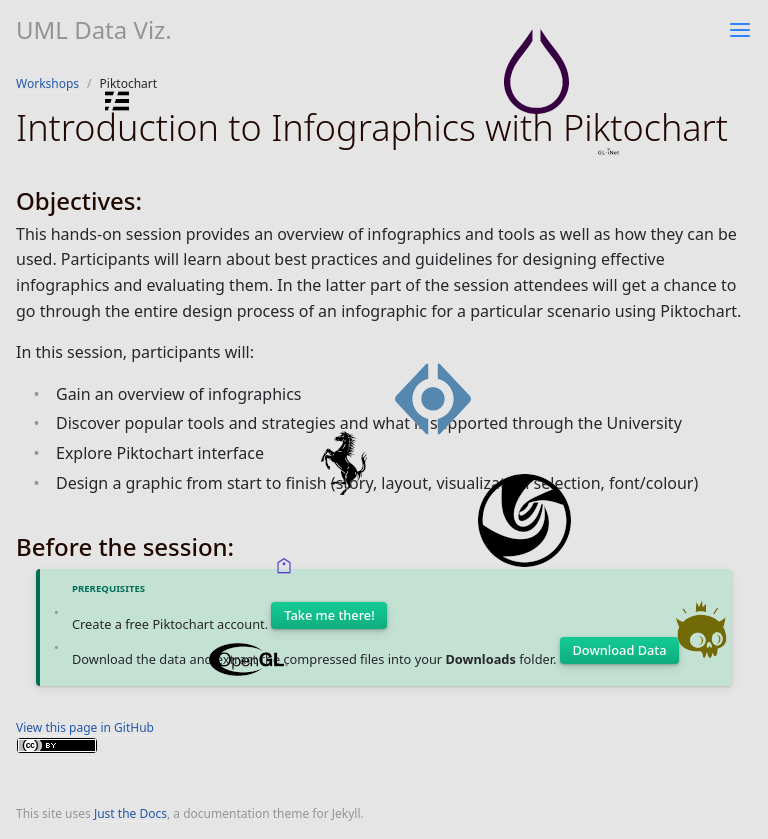 The image size is (768, 839). What do you see at coordinates (536, 71) in the screenshot?
I see `hyprland window manager logo` at bounding box center [536, 71].